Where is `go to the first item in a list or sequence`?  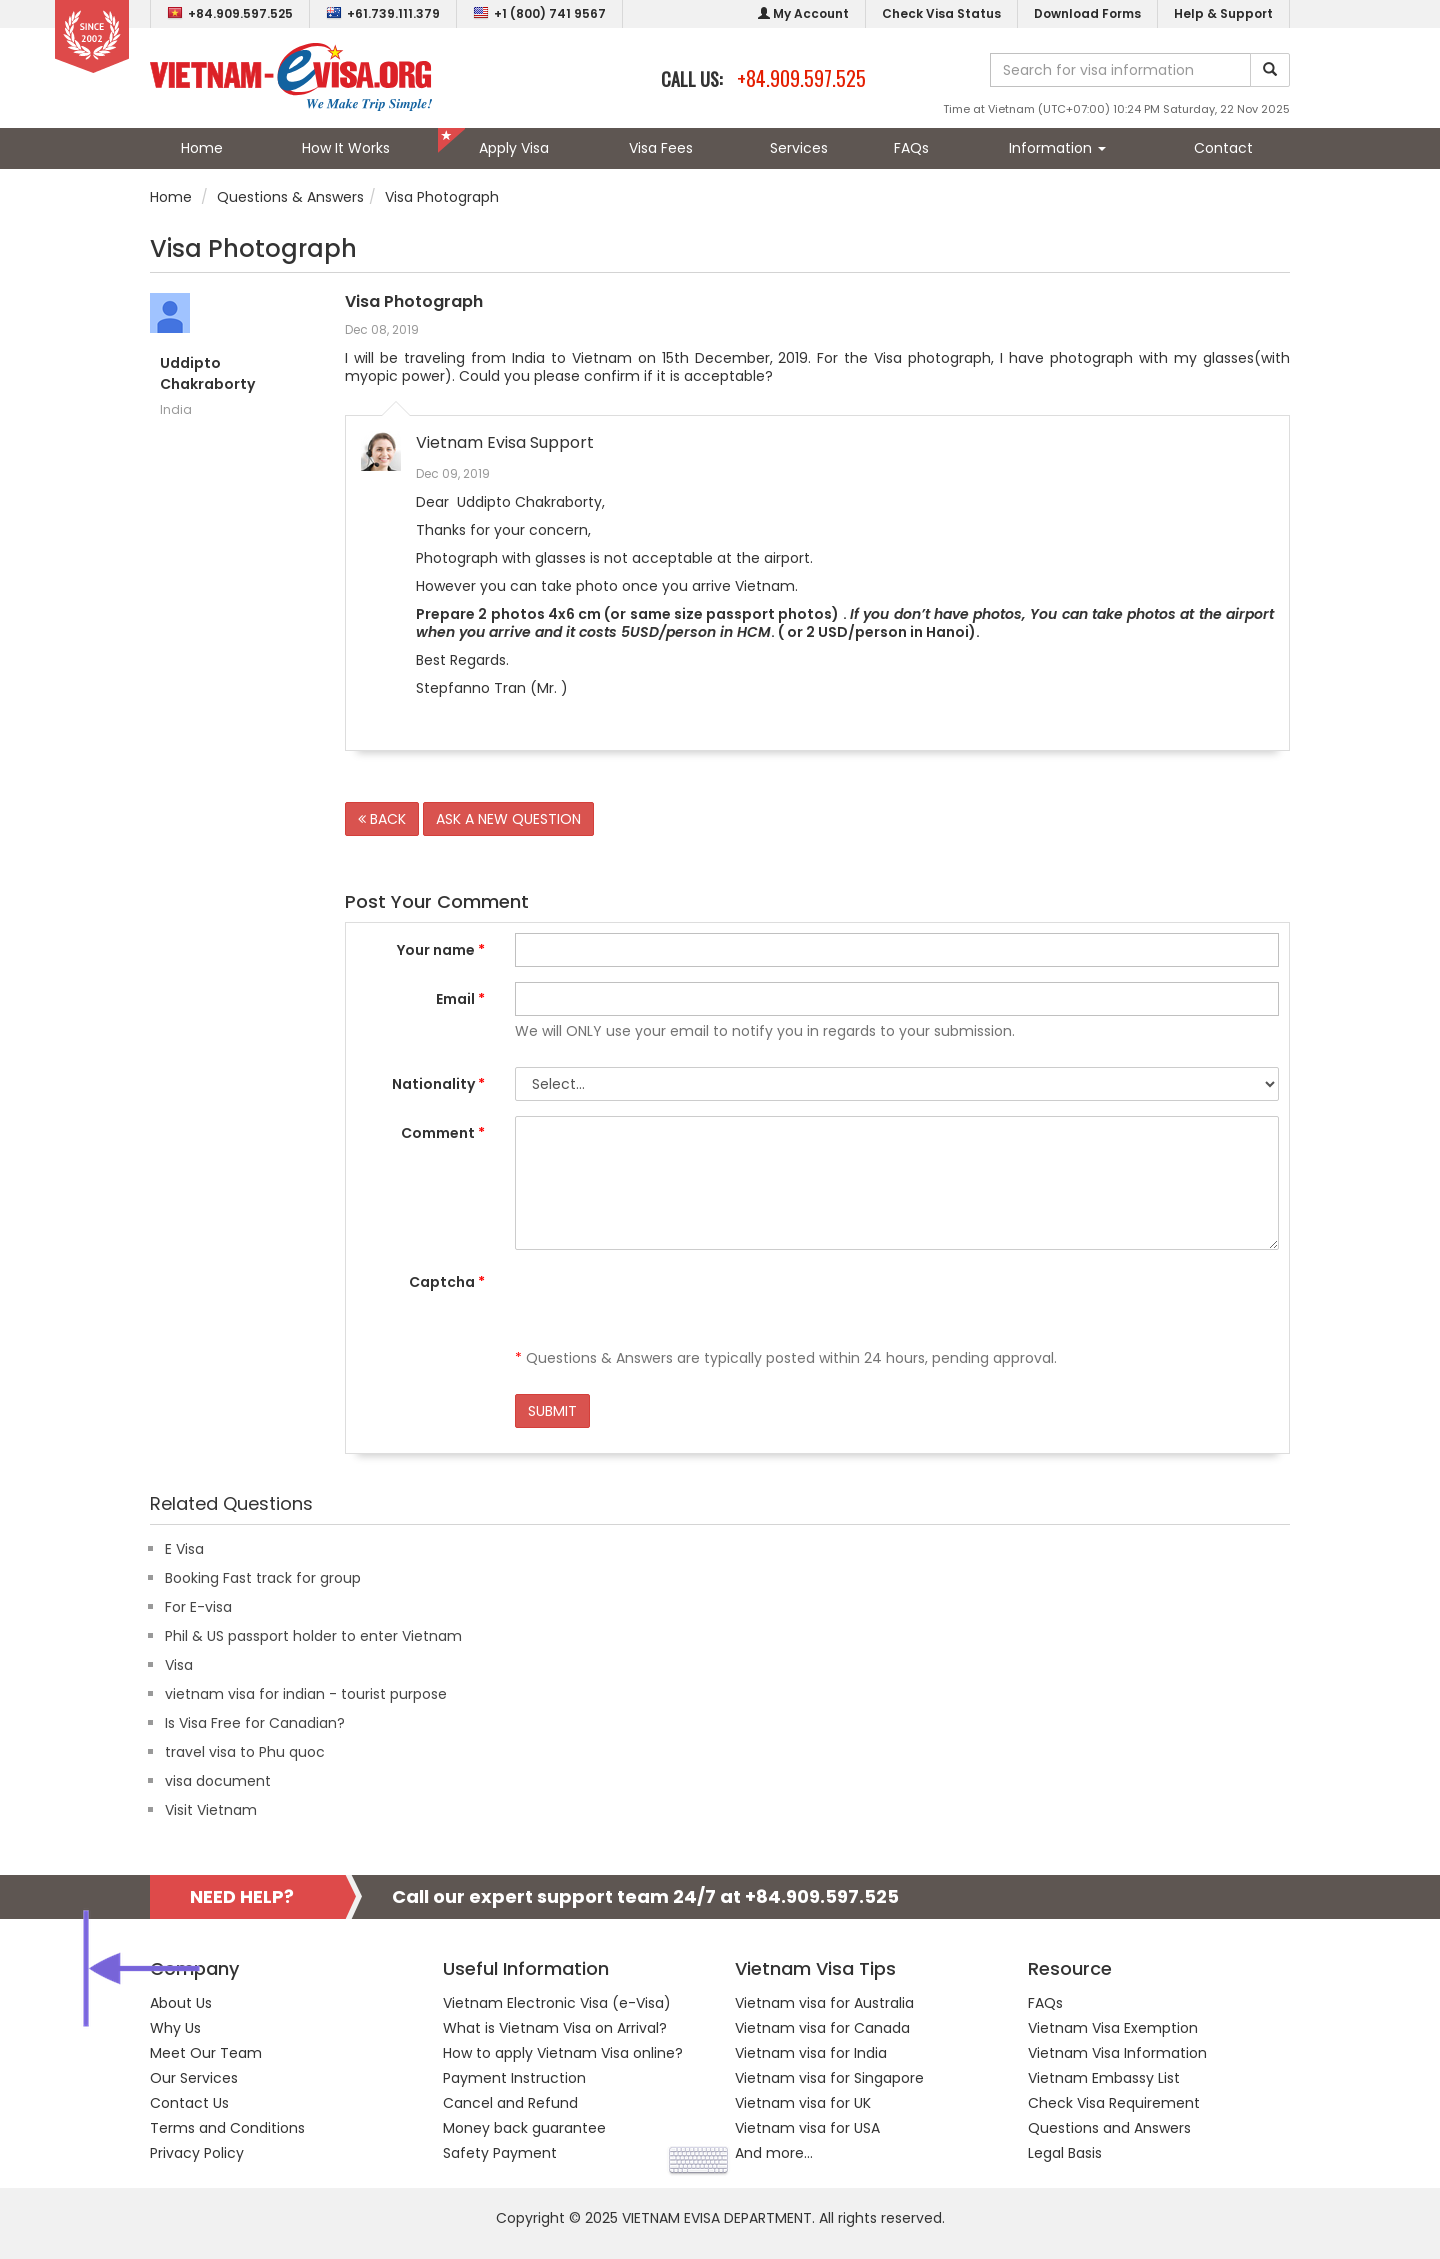
go to the first item in a list or sequence is located at coordinates (141, 1968).